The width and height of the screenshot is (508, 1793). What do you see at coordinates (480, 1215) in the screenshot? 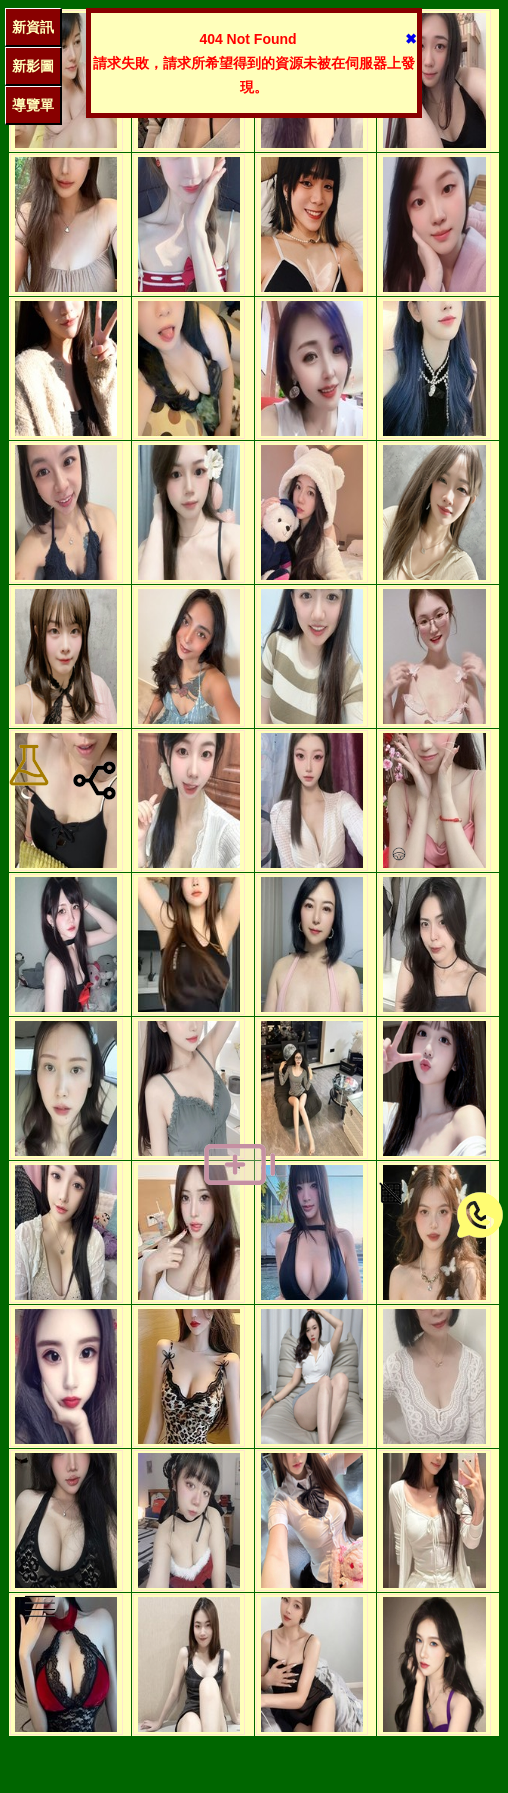
I see `open WhatsApp messaging app` at bounding box center [480, 1215].